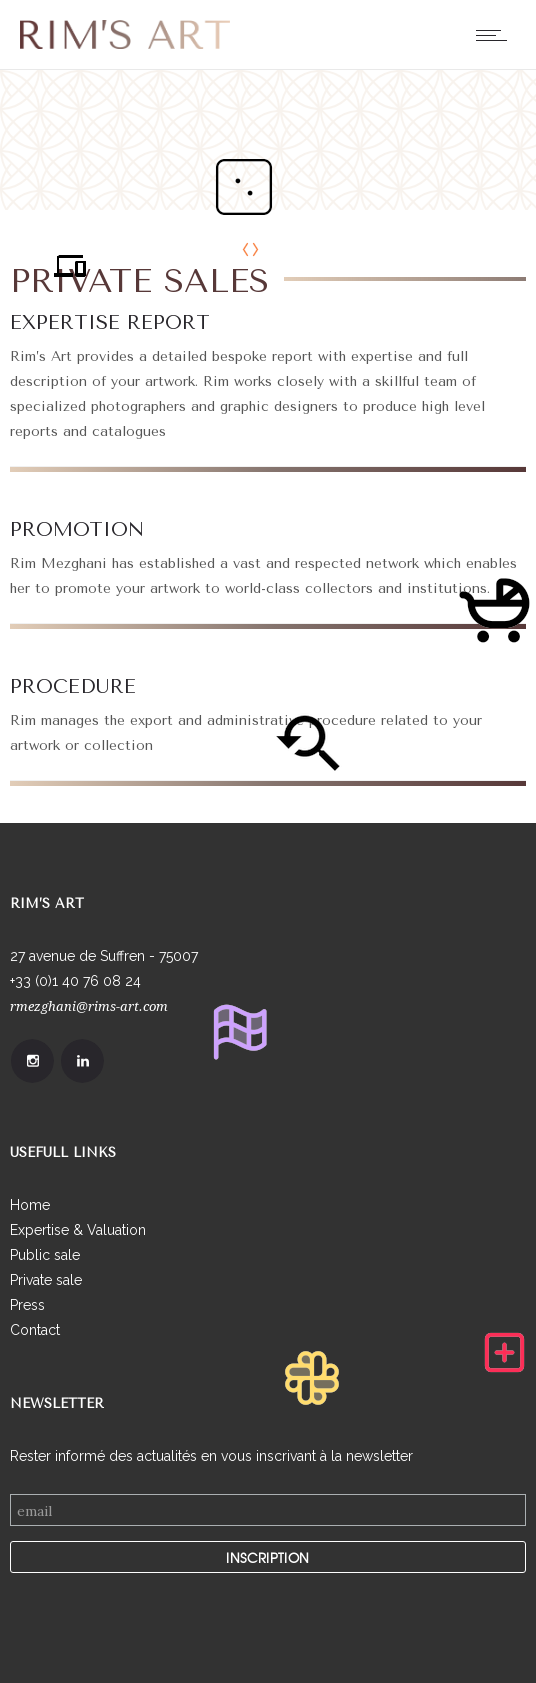  What do you see at coordinates (244, 187) in the screenshot?
I see `roll dice or generate random number` at bounding box center [244, 187].